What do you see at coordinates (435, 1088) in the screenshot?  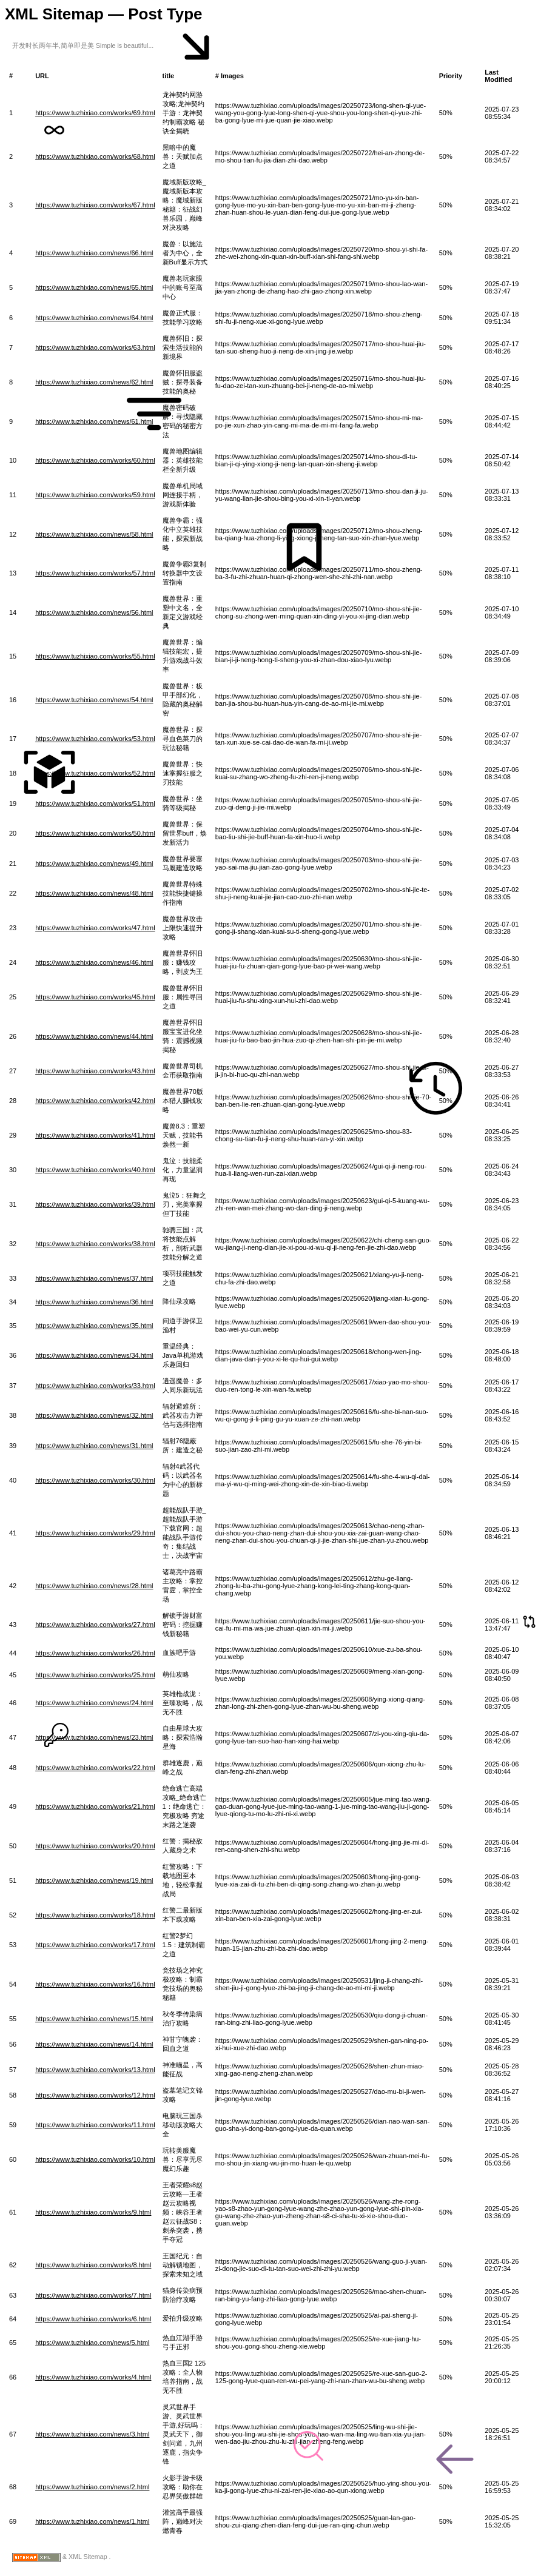 I see `view commit or activity history` at bounding box center [435, 1088].